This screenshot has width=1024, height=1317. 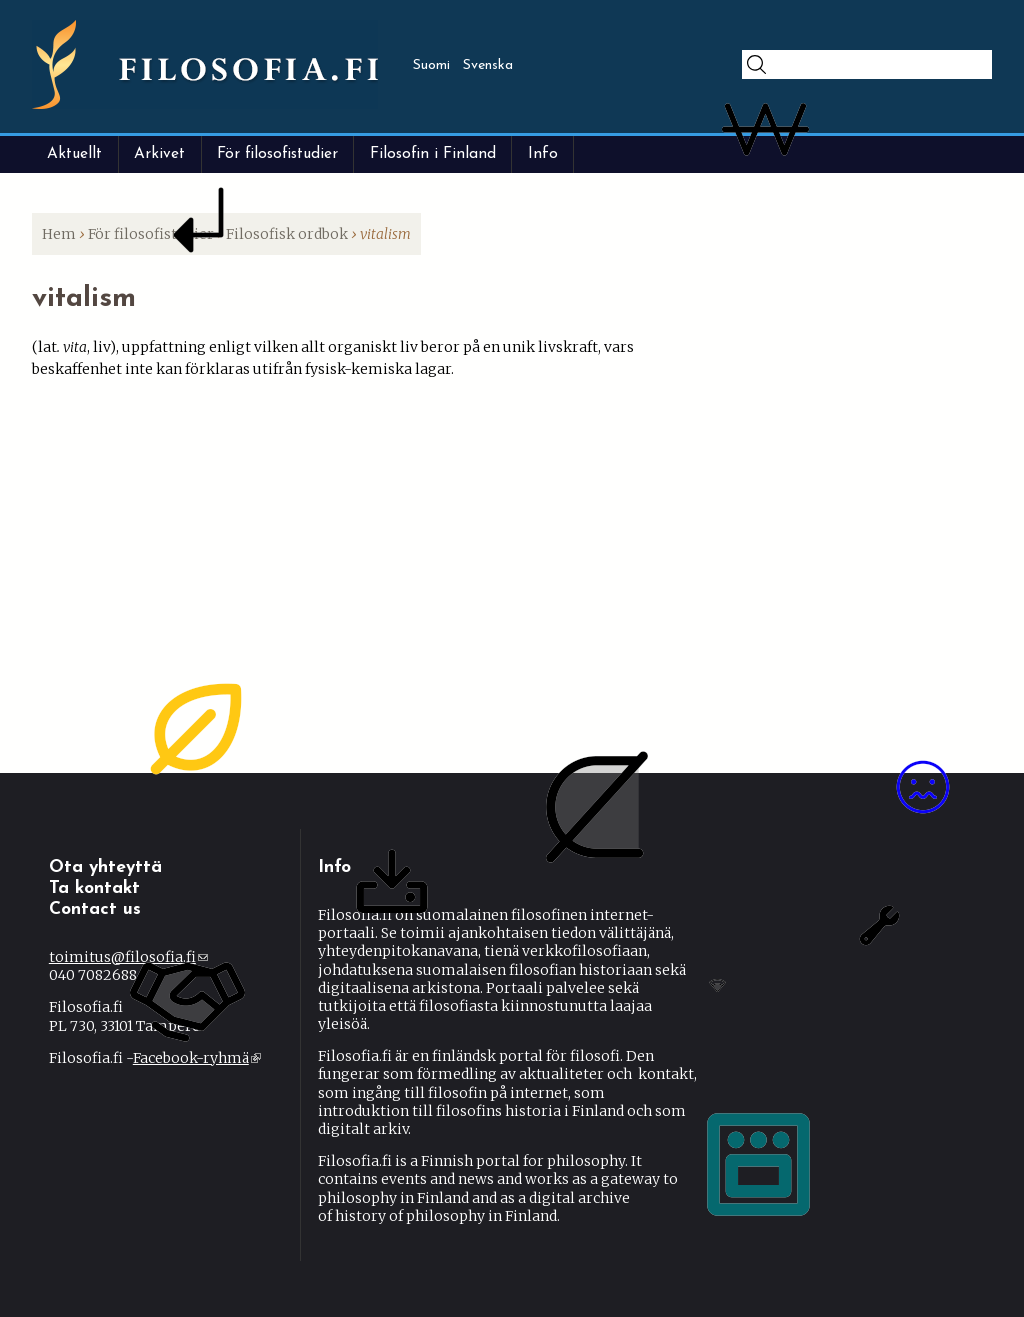 What do you see at coordinates (201, 220) in the screenshot?
I see `return to previous line or section` at bounding box center [201, 220].